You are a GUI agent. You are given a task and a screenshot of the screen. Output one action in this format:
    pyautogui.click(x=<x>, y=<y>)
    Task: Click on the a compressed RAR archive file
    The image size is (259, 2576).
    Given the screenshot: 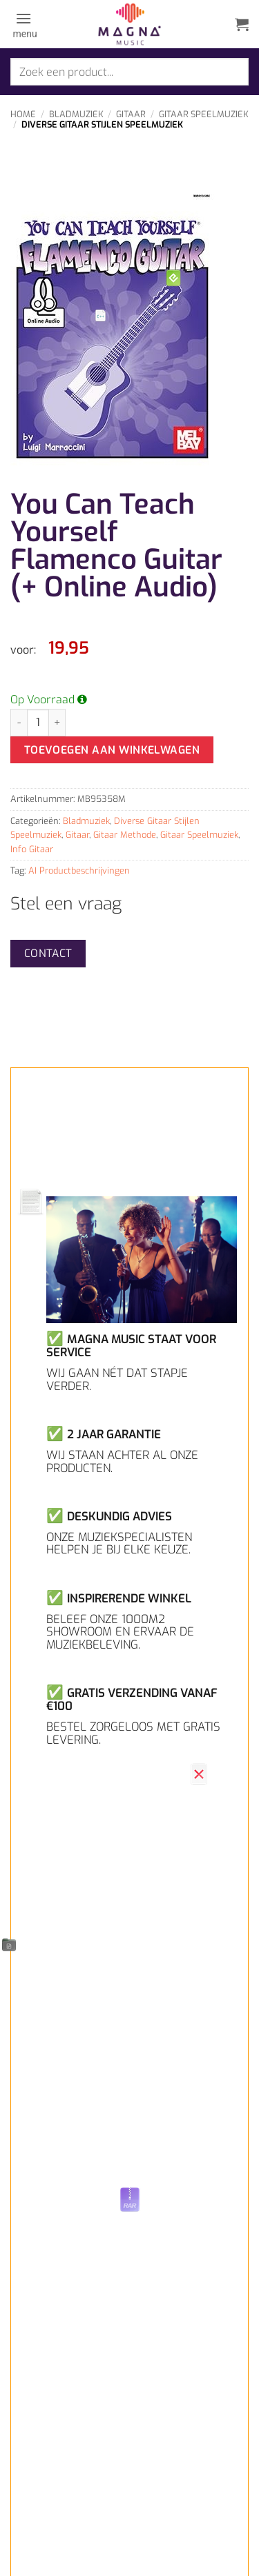 What is the action you would take?
    pyautogui.click(x=130, y=2200)
    